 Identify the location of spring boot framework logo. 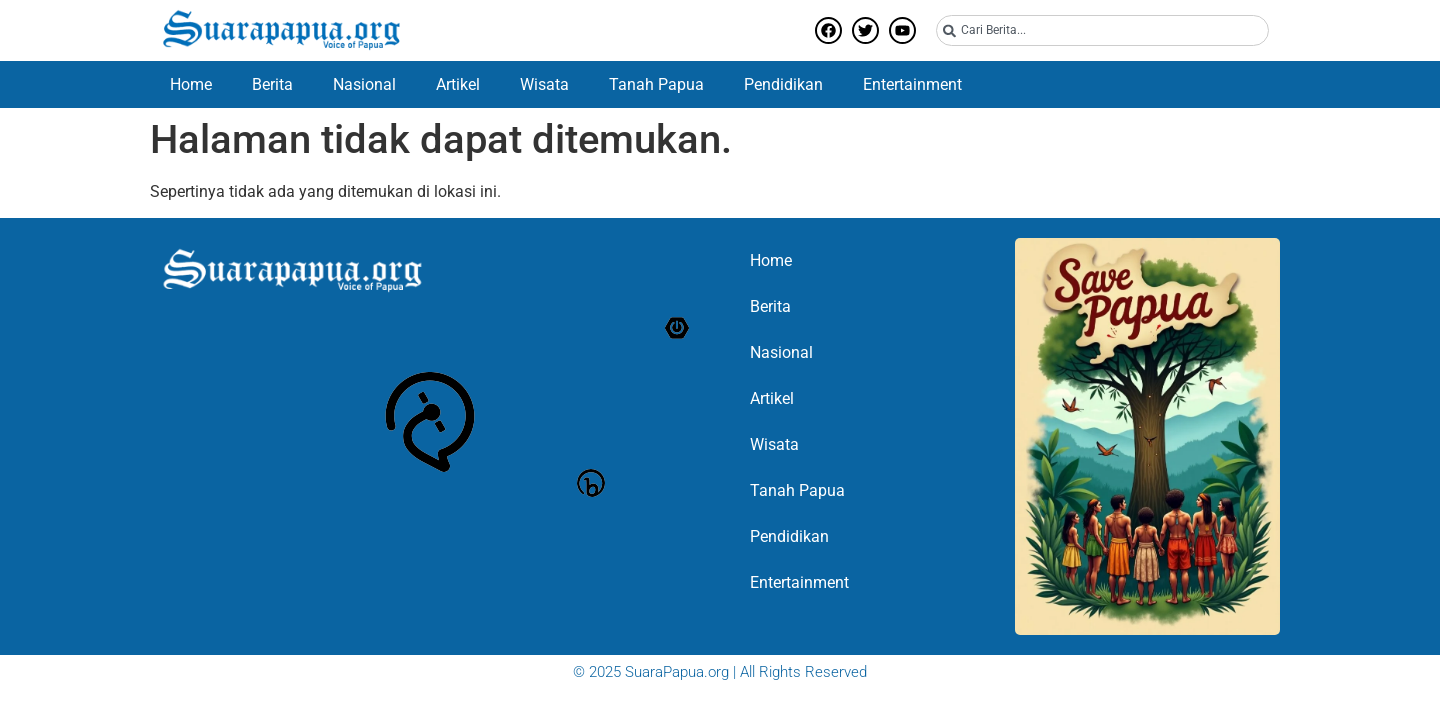
(677, 328).